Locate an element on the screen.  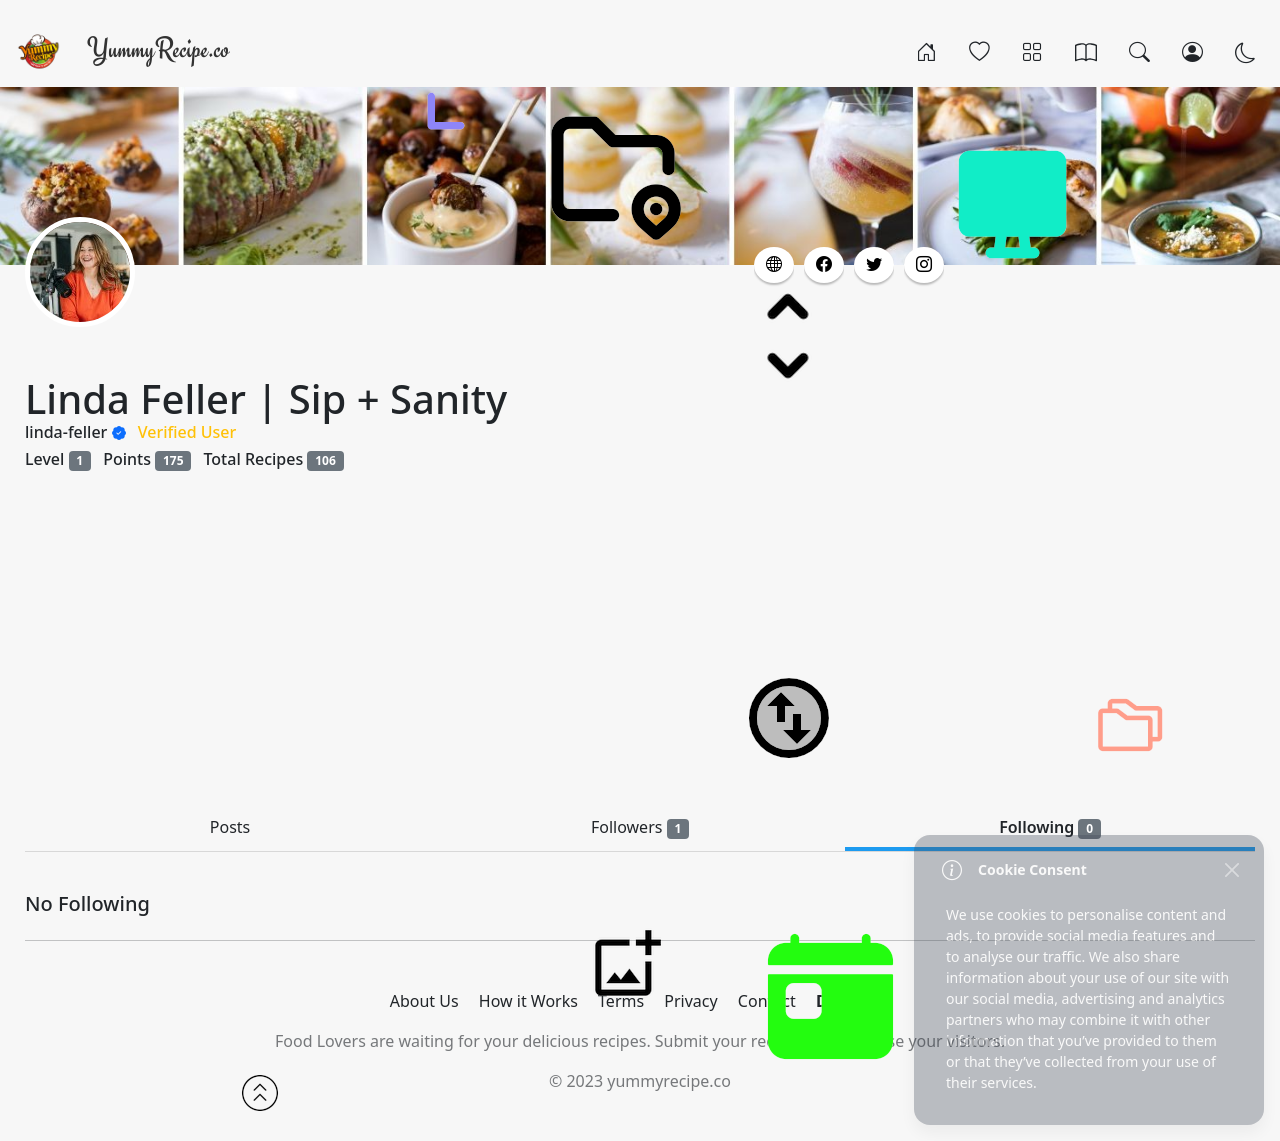
navigate to the bottom-left corner is located at coordinates (446, 111).